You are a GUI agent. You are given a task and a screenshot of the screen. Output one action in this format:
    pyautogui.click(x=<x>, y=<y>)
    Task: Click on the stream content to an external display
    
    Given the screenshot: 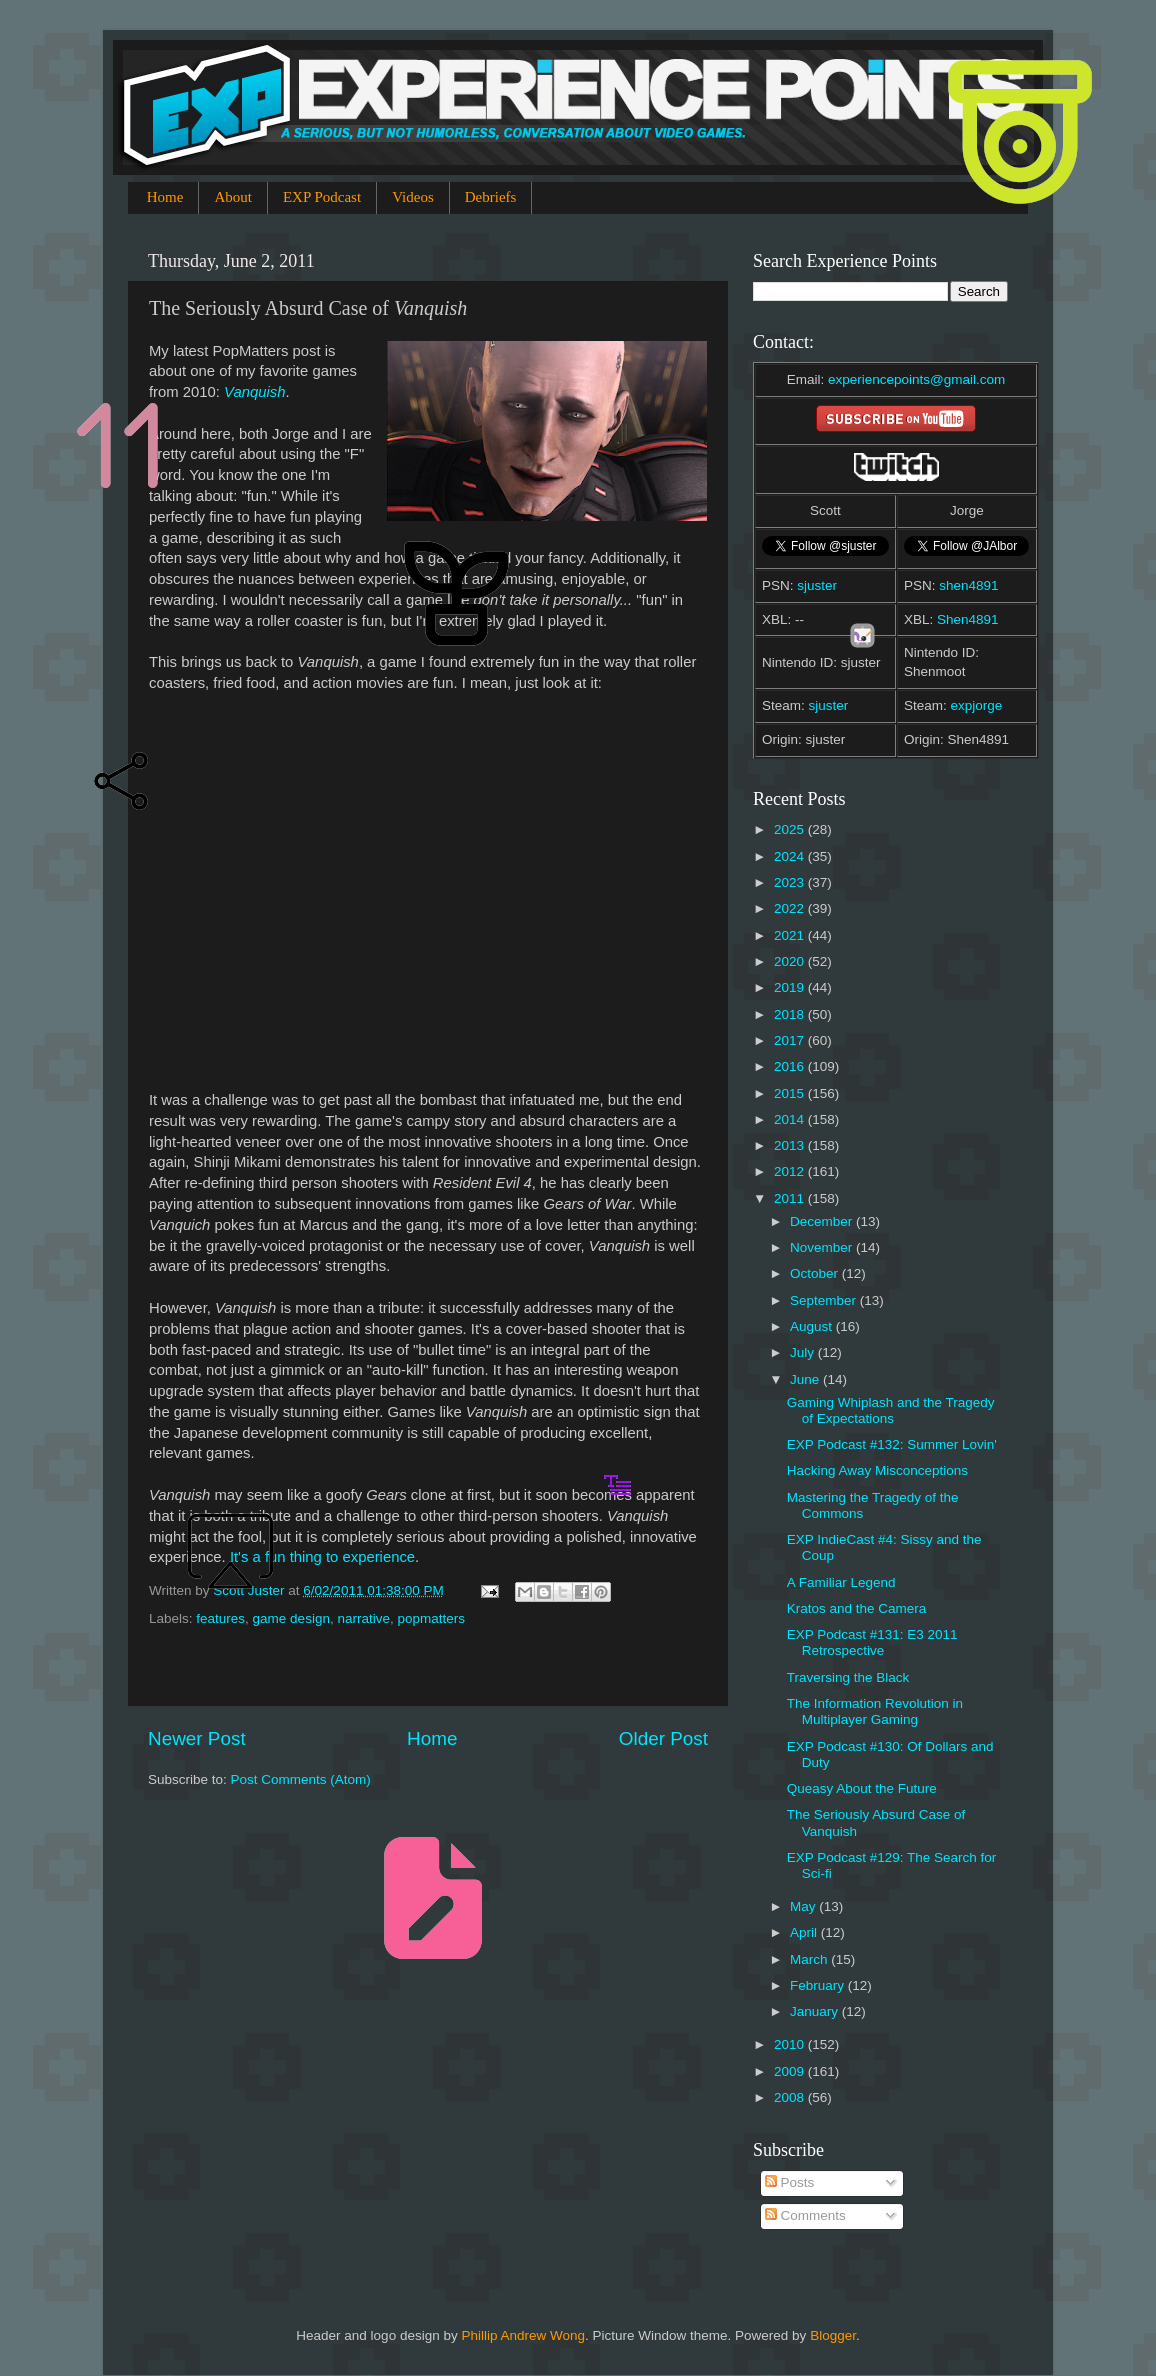 What is the action you would take?
    pyautogui.click(x=230, y=1549)
    